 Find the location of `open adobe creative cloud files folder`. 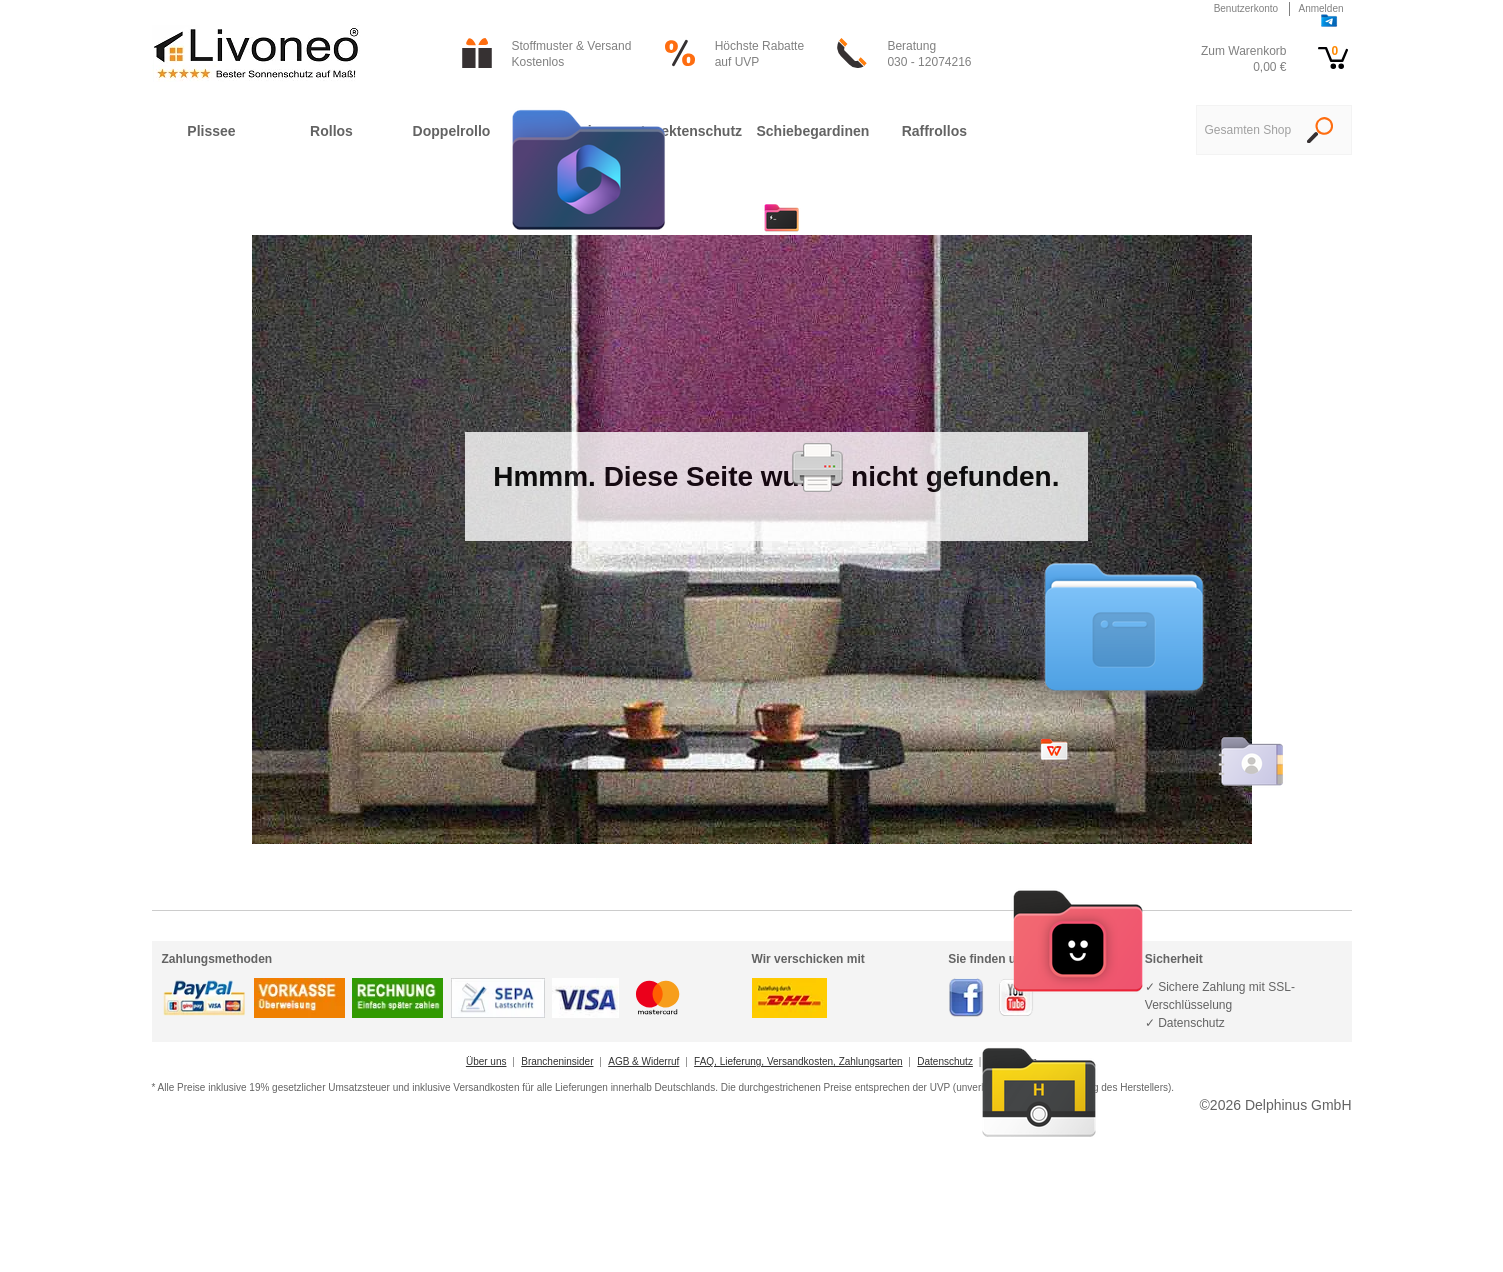

open adobe creative cloud files folder is located at coordinates (1077, 944).